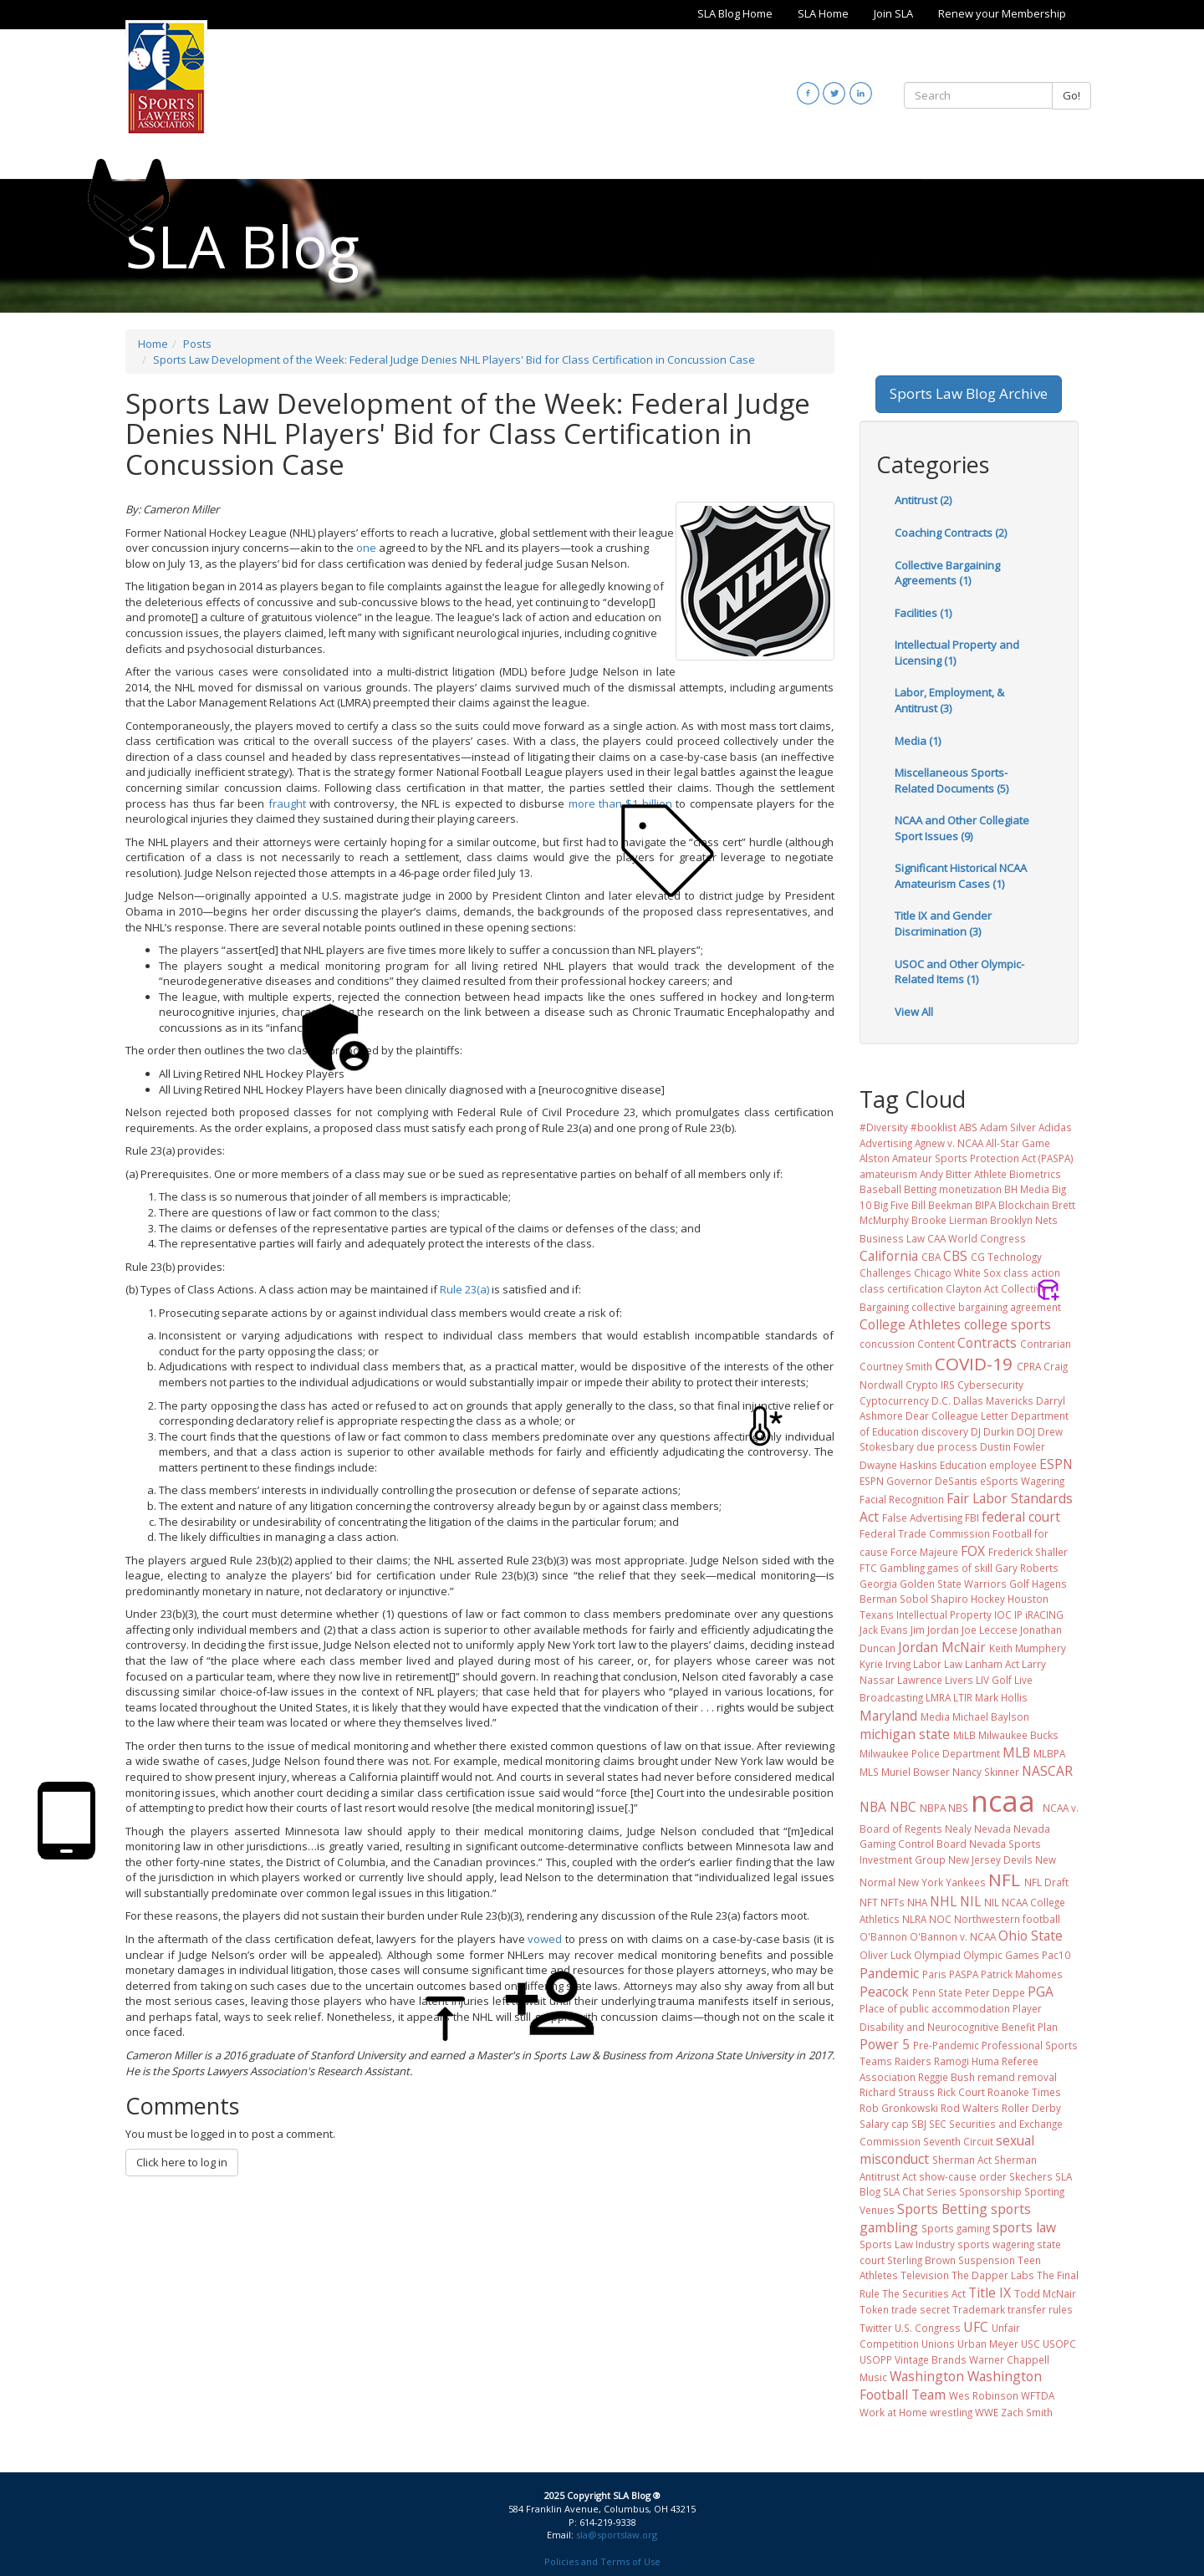  I want to click on add or manage tags for an item, so click(662, 845).